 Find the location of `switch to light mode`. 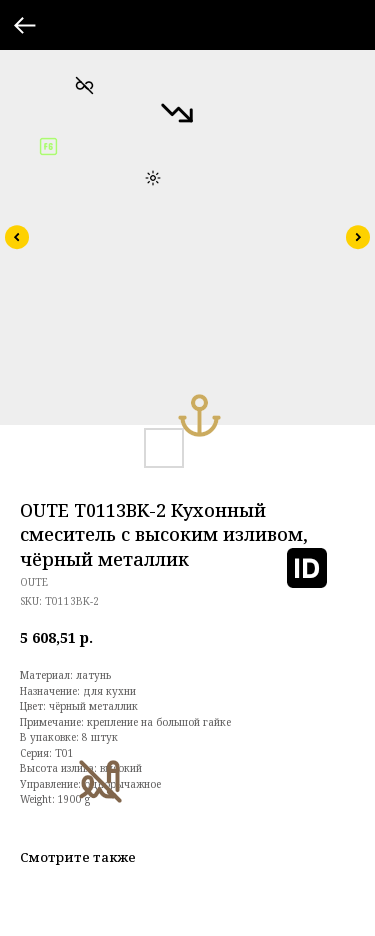

switch to light mode is located at coordinates (153, 178).